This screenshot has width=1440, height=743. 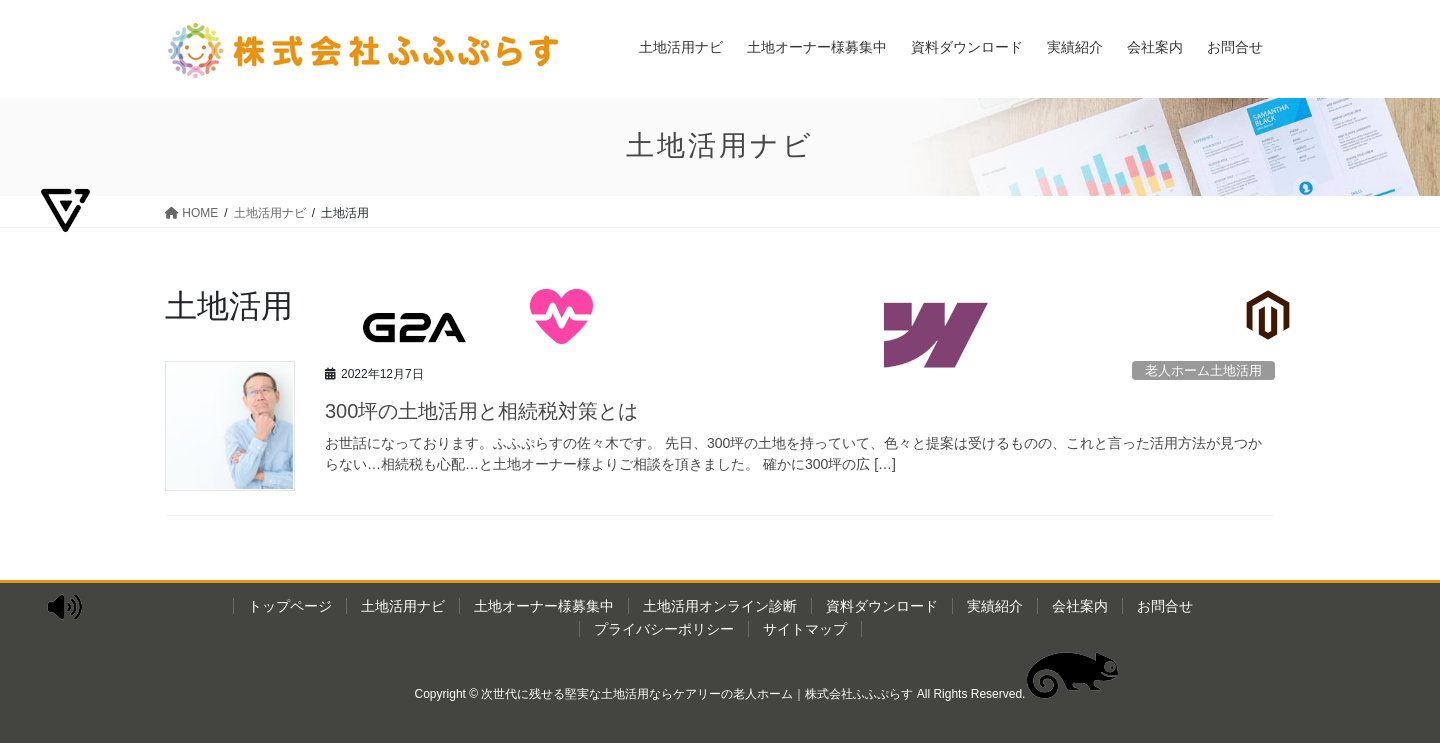 What do you see at coordinates (64, 607) in the screenshot?
I see `increase audio volume` at bounding box center [64, 607].